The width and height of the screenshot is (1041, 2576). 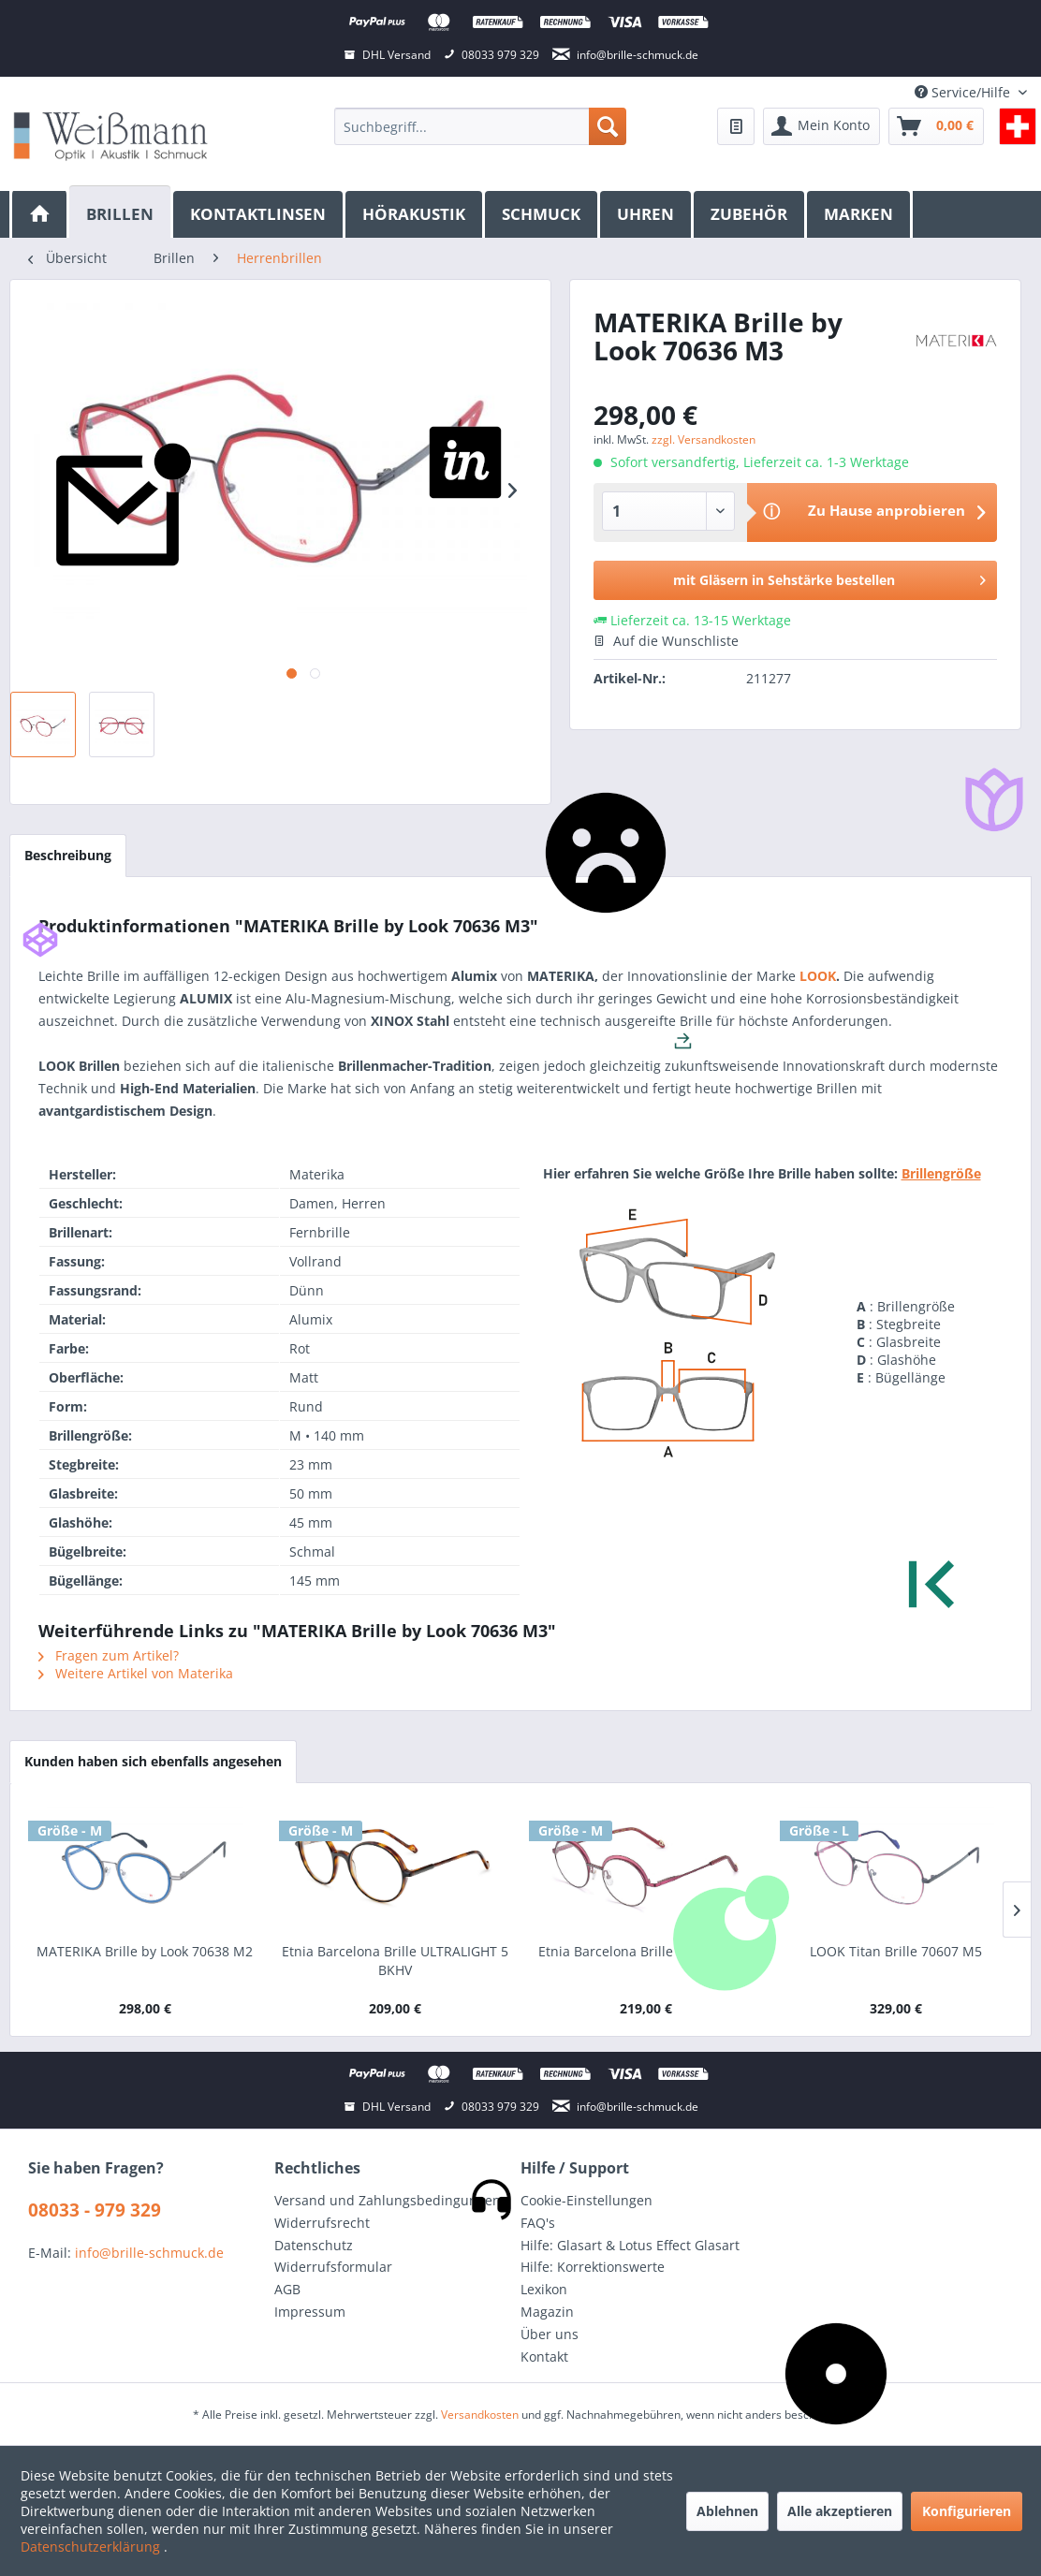 I want to click on contact customer support, so click(x=491, y=2199).